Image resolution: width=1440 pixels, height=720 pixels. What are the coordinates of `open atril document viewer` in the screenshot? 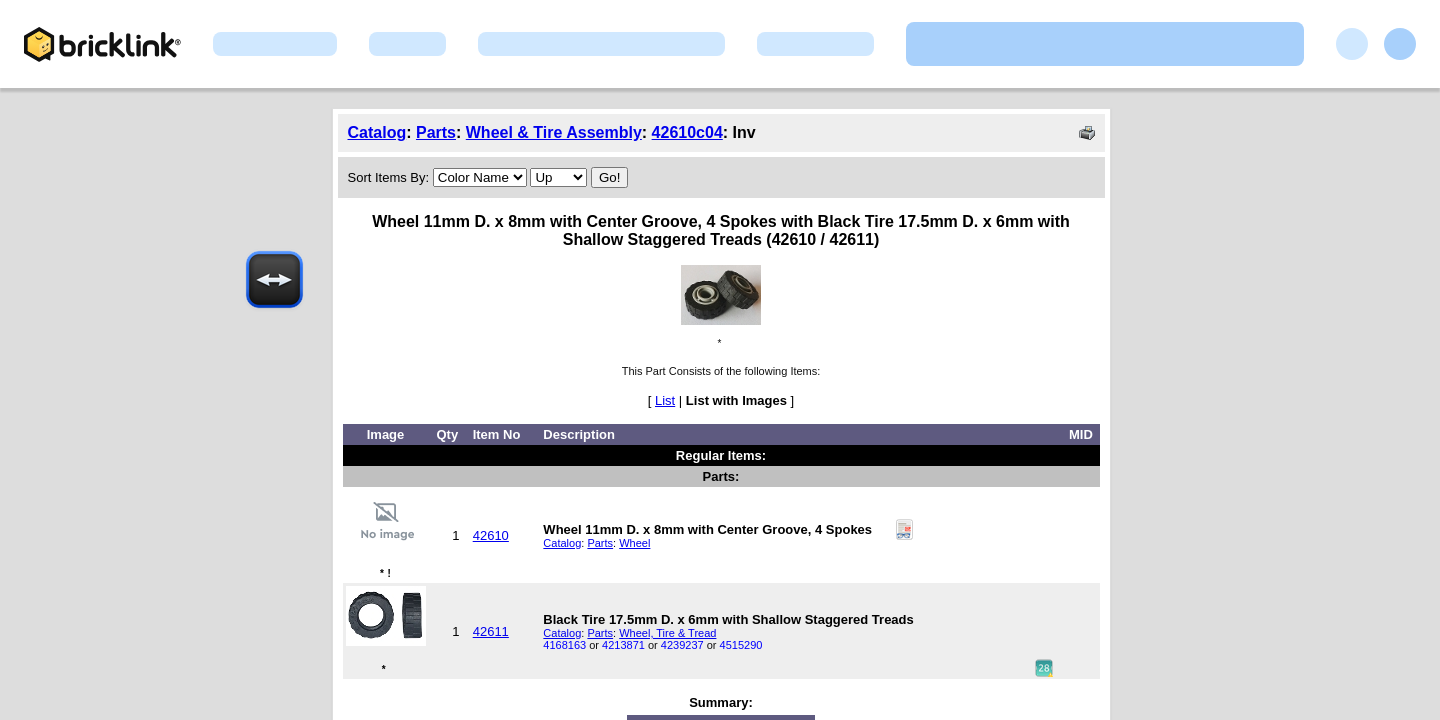 It's located at (904, 529).